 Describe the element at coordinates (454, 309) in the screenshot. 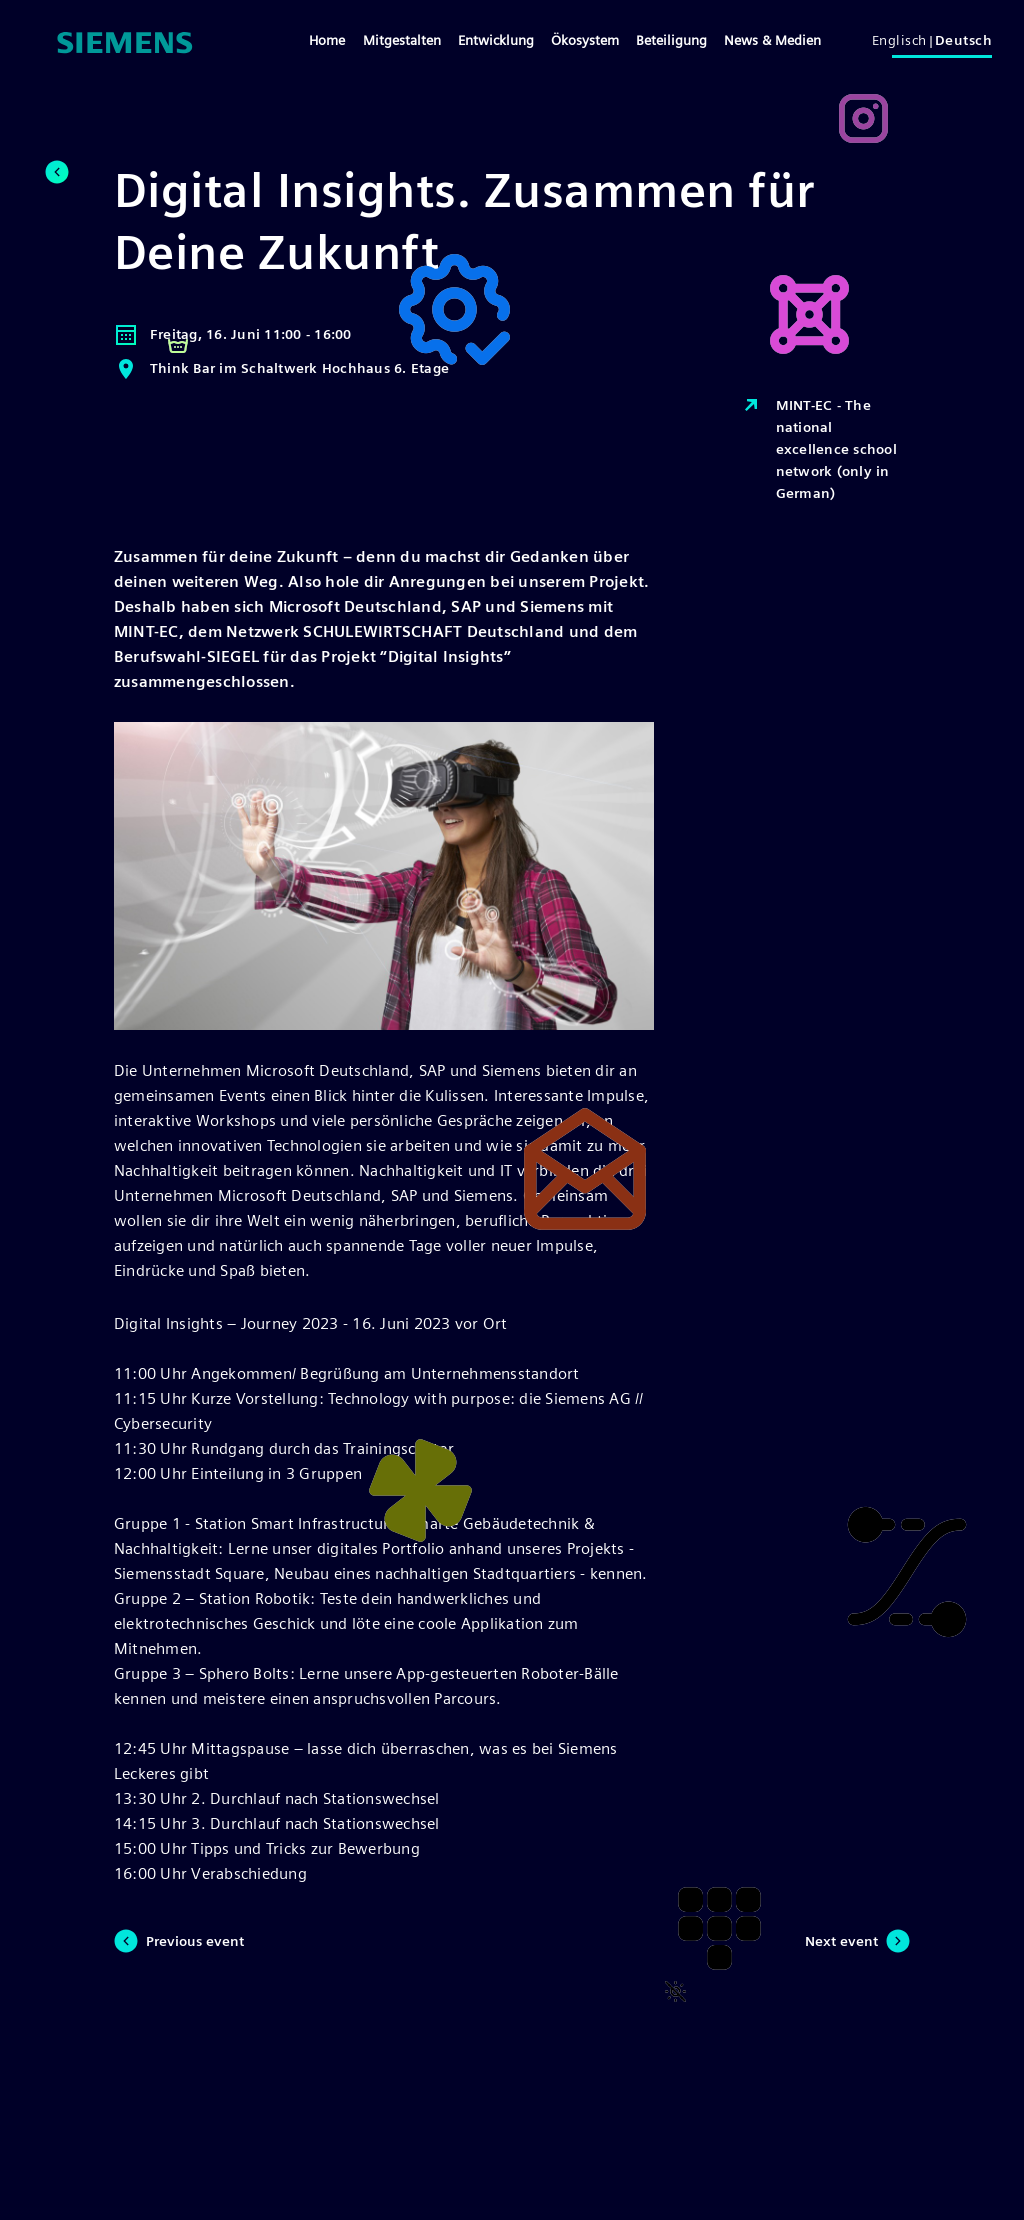

I see `settings saved successfully` at that location.